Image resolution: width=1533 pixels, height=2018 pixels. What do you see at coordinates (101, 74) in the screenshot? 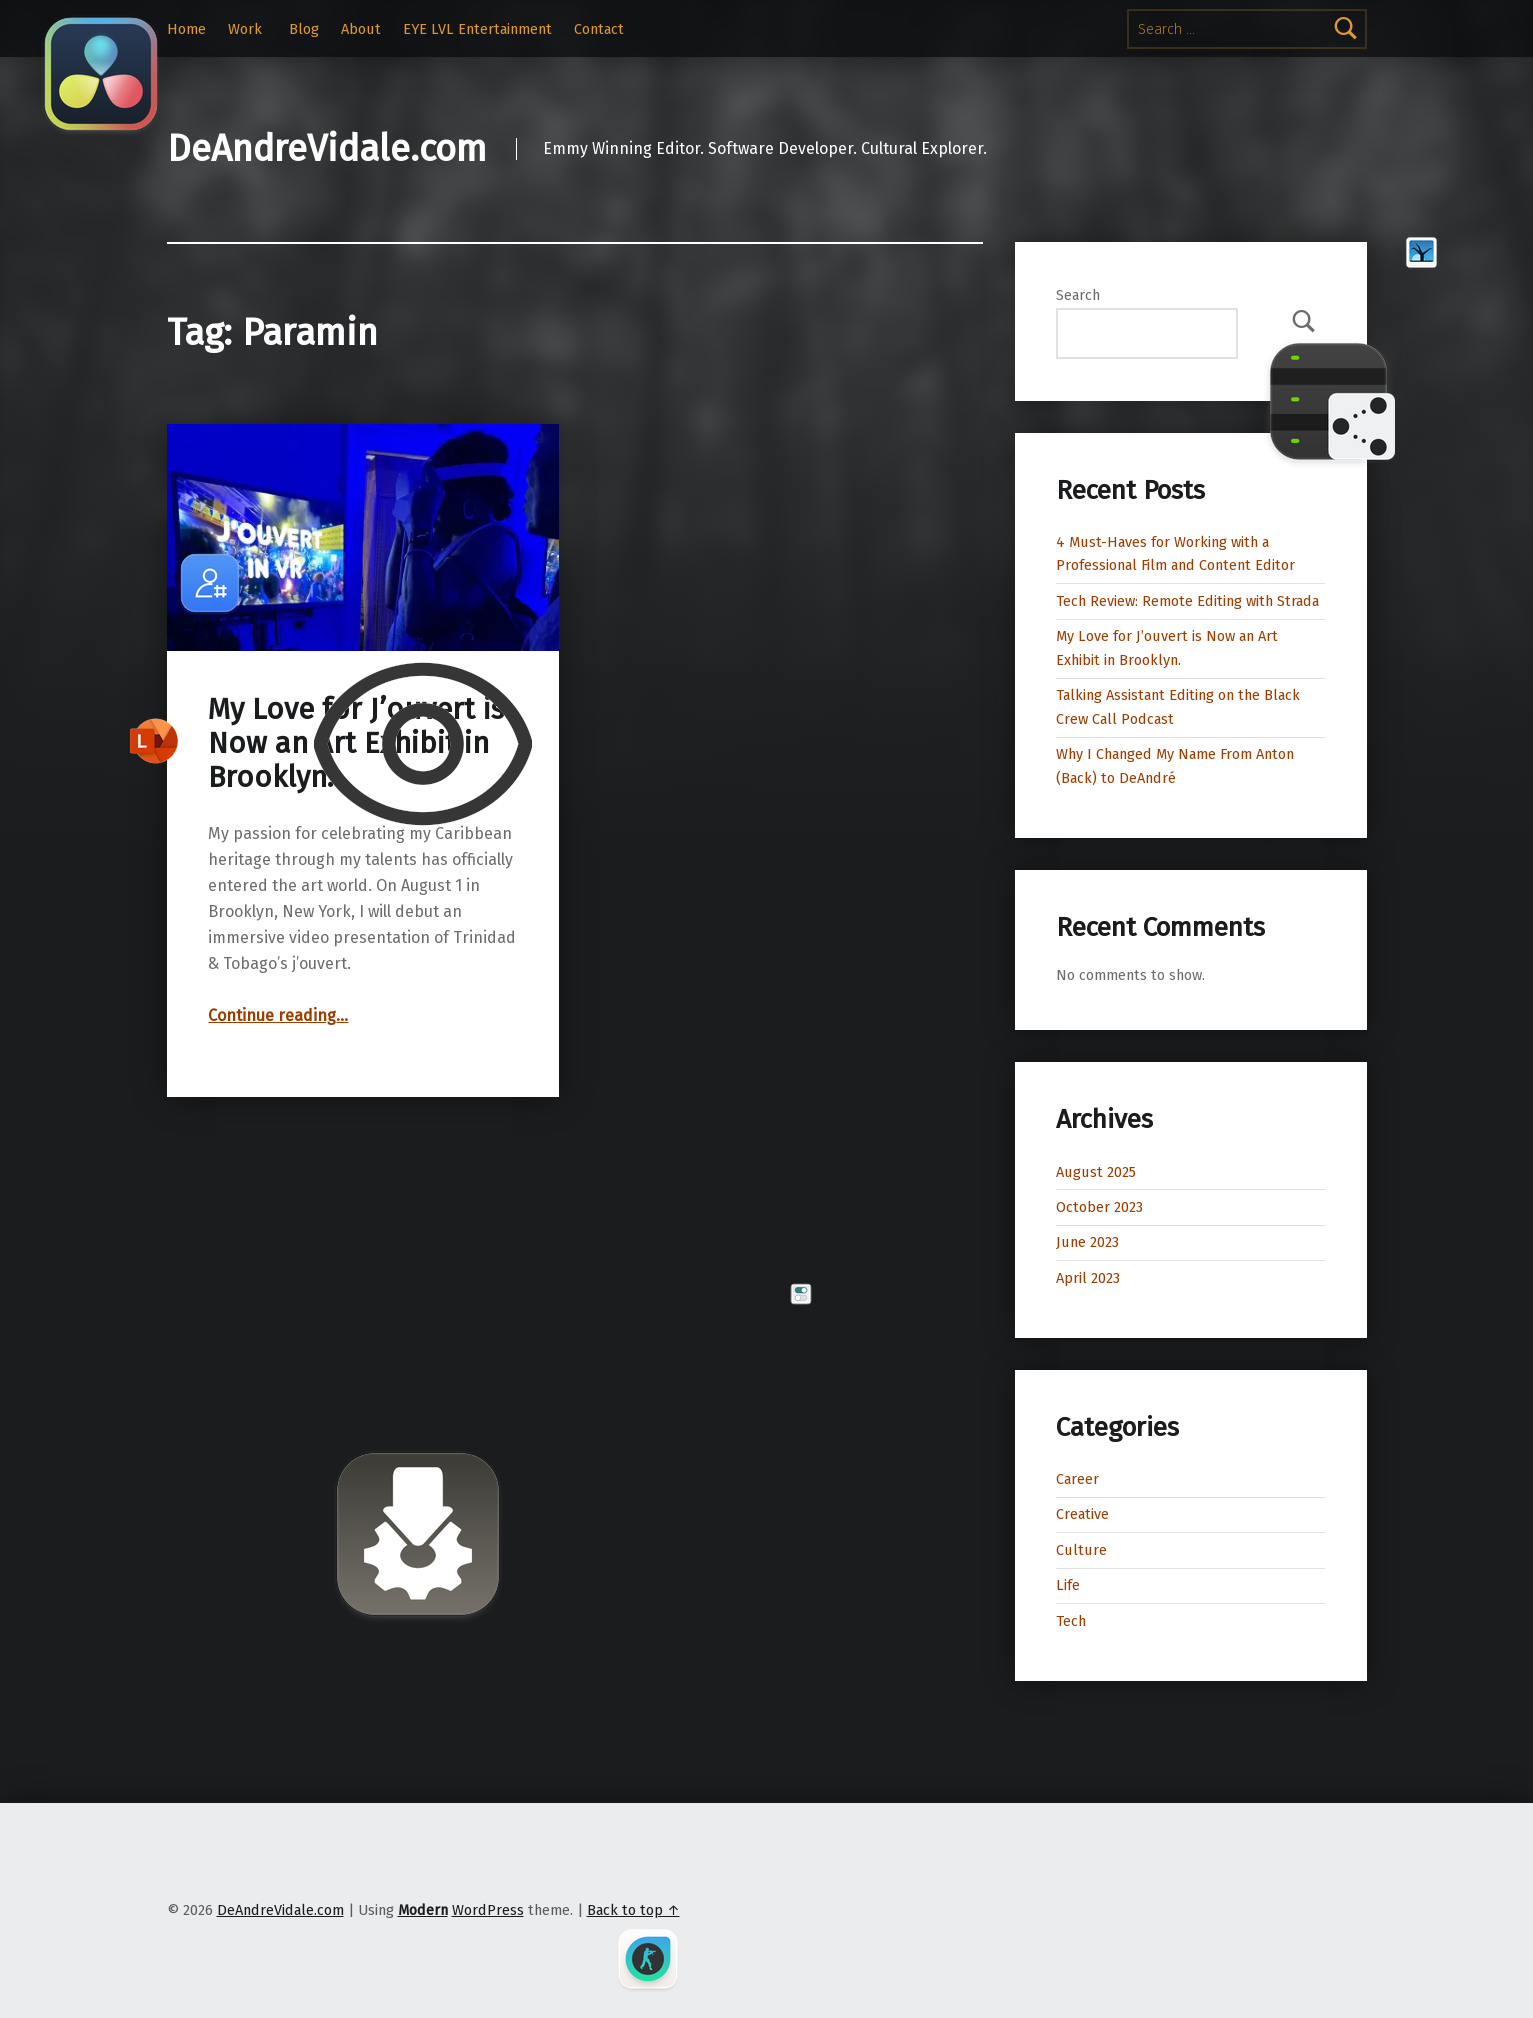
I see `open DaVinci Resolve video editing application` at bounding box center [101, 74].